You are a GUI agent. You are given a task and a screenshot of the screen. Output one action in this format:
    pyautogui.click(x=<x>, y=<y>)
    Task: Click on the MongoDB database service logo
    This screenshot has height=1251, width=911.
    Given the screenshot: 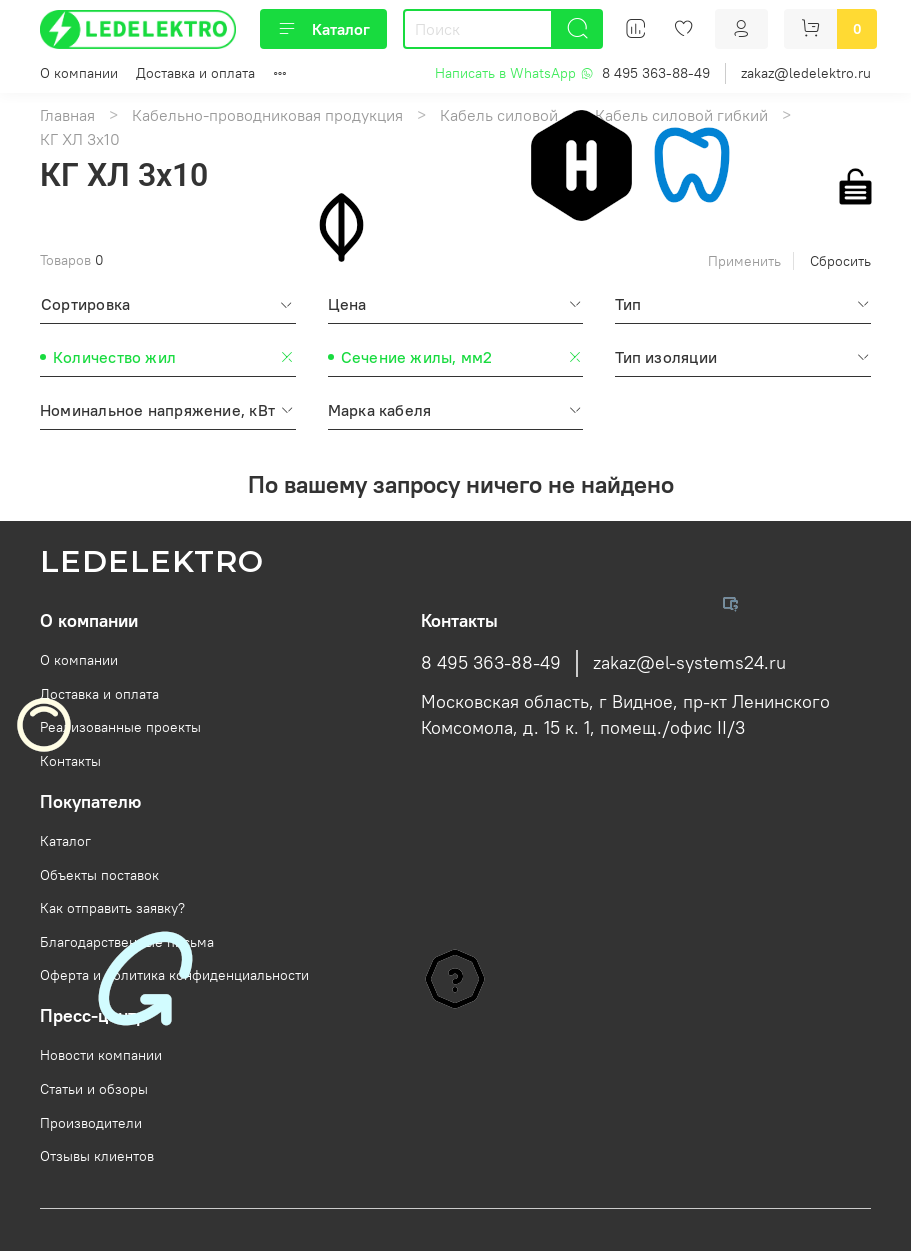 What is the action you would take?
    pyautogui.click(x=341, y=227)
    